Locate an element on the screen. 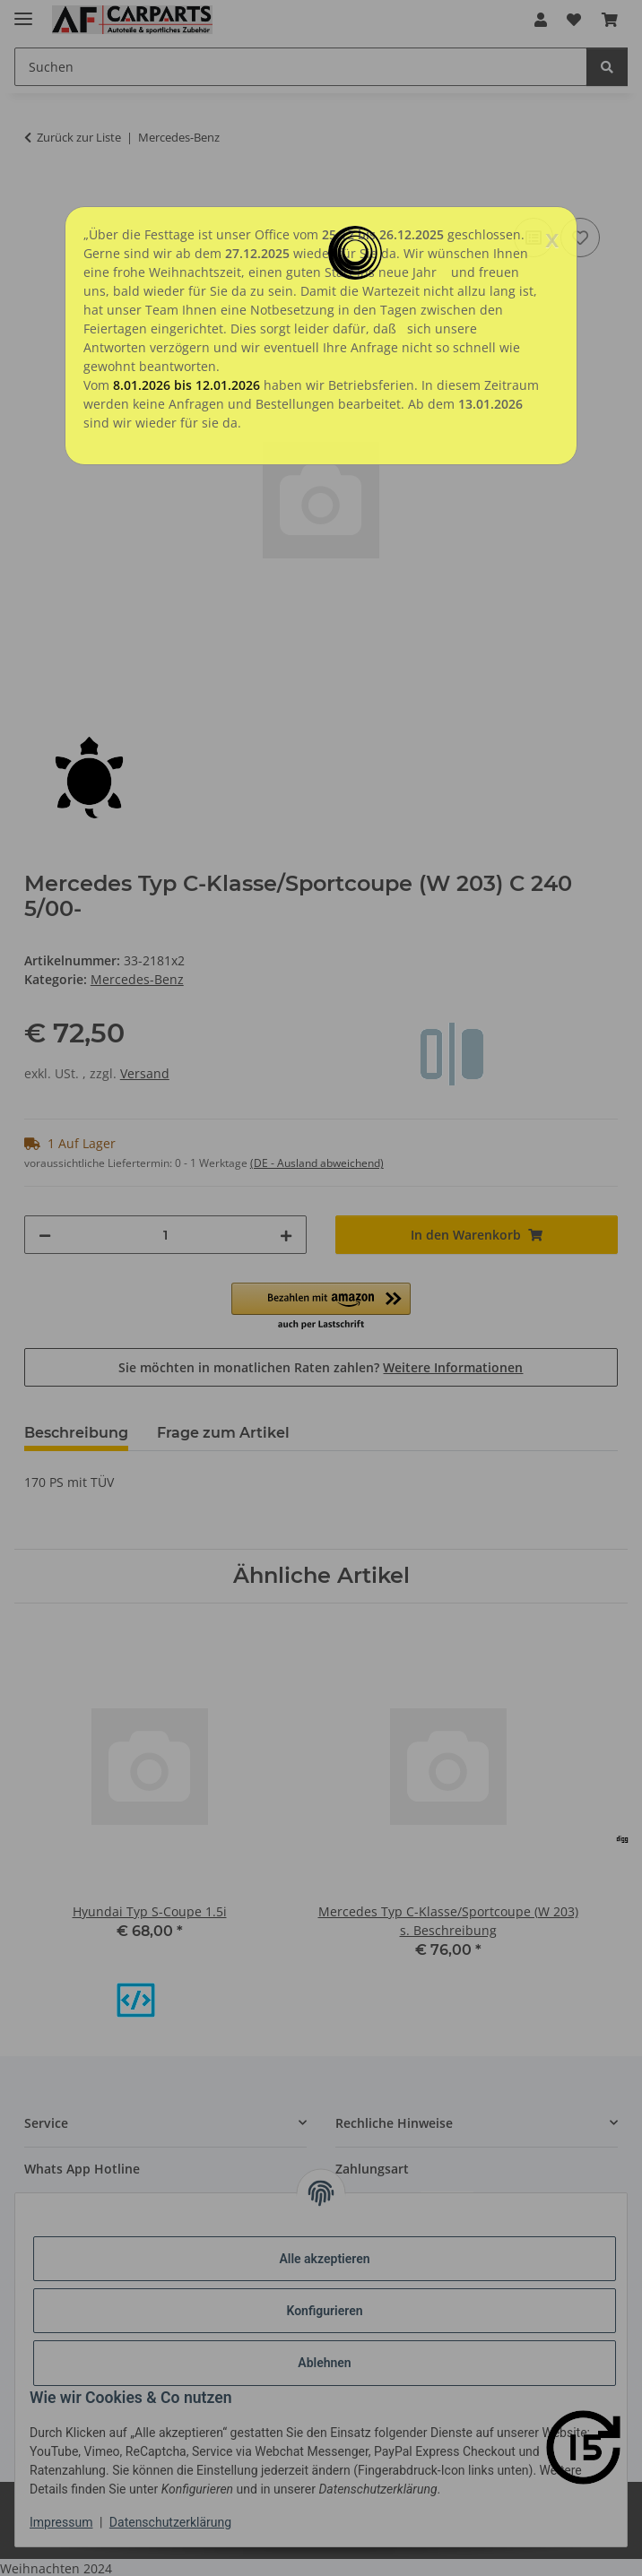 This screenshot has width=642, height=2576. visit digg social news website is located at coordinates (622, 1839).